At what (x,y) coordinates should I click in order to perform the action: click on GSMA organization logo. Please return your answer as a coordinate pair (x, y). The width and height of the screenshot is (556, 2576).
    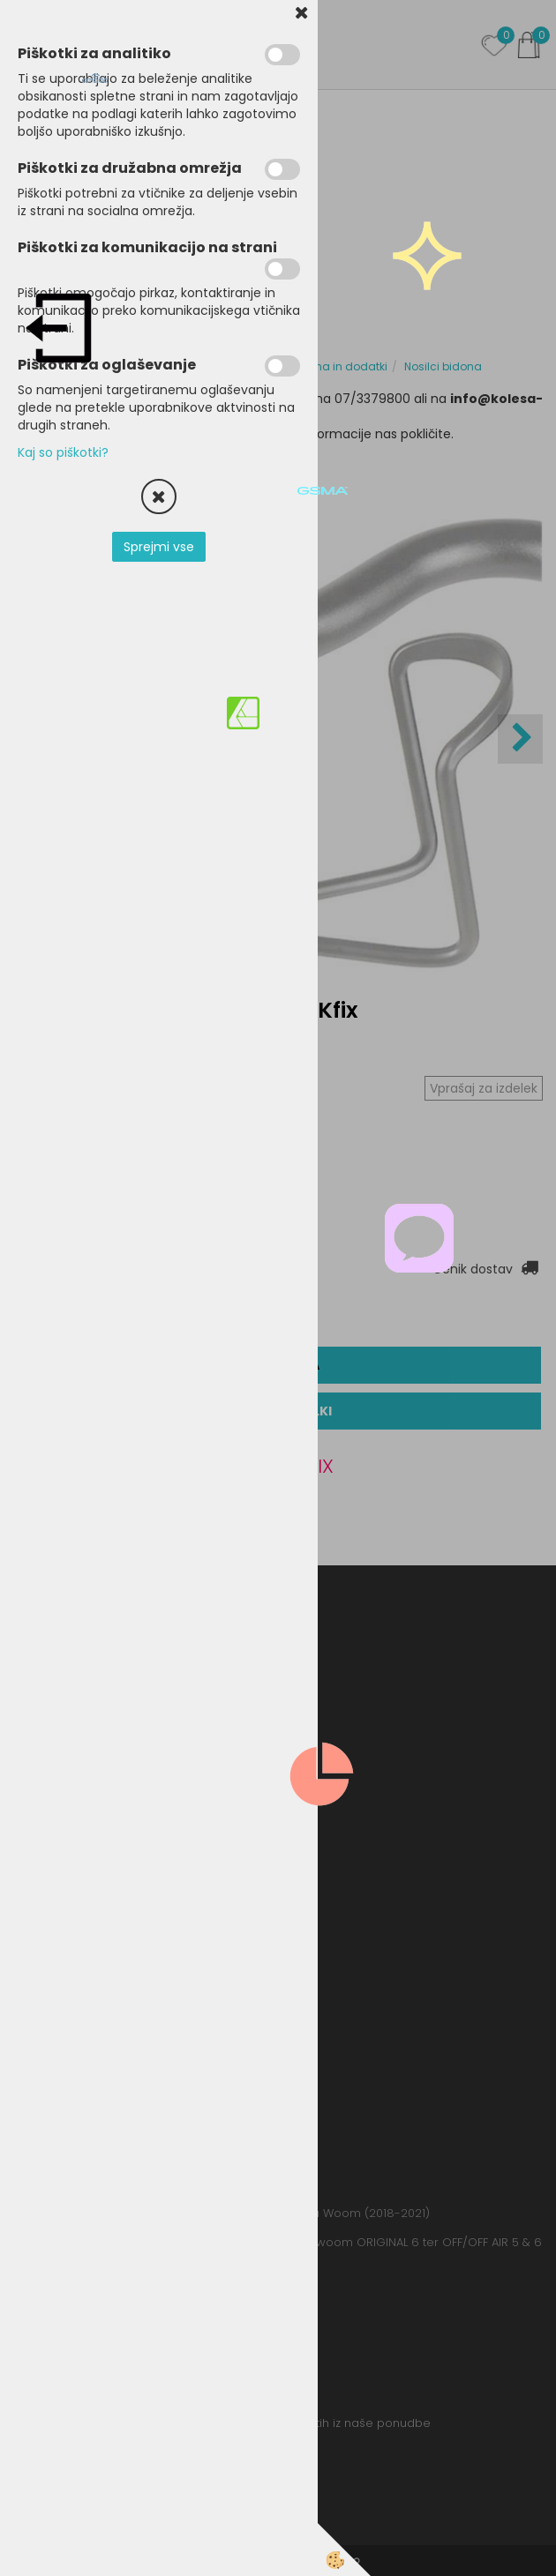
    Looking at the image, I should click on (322, 490).